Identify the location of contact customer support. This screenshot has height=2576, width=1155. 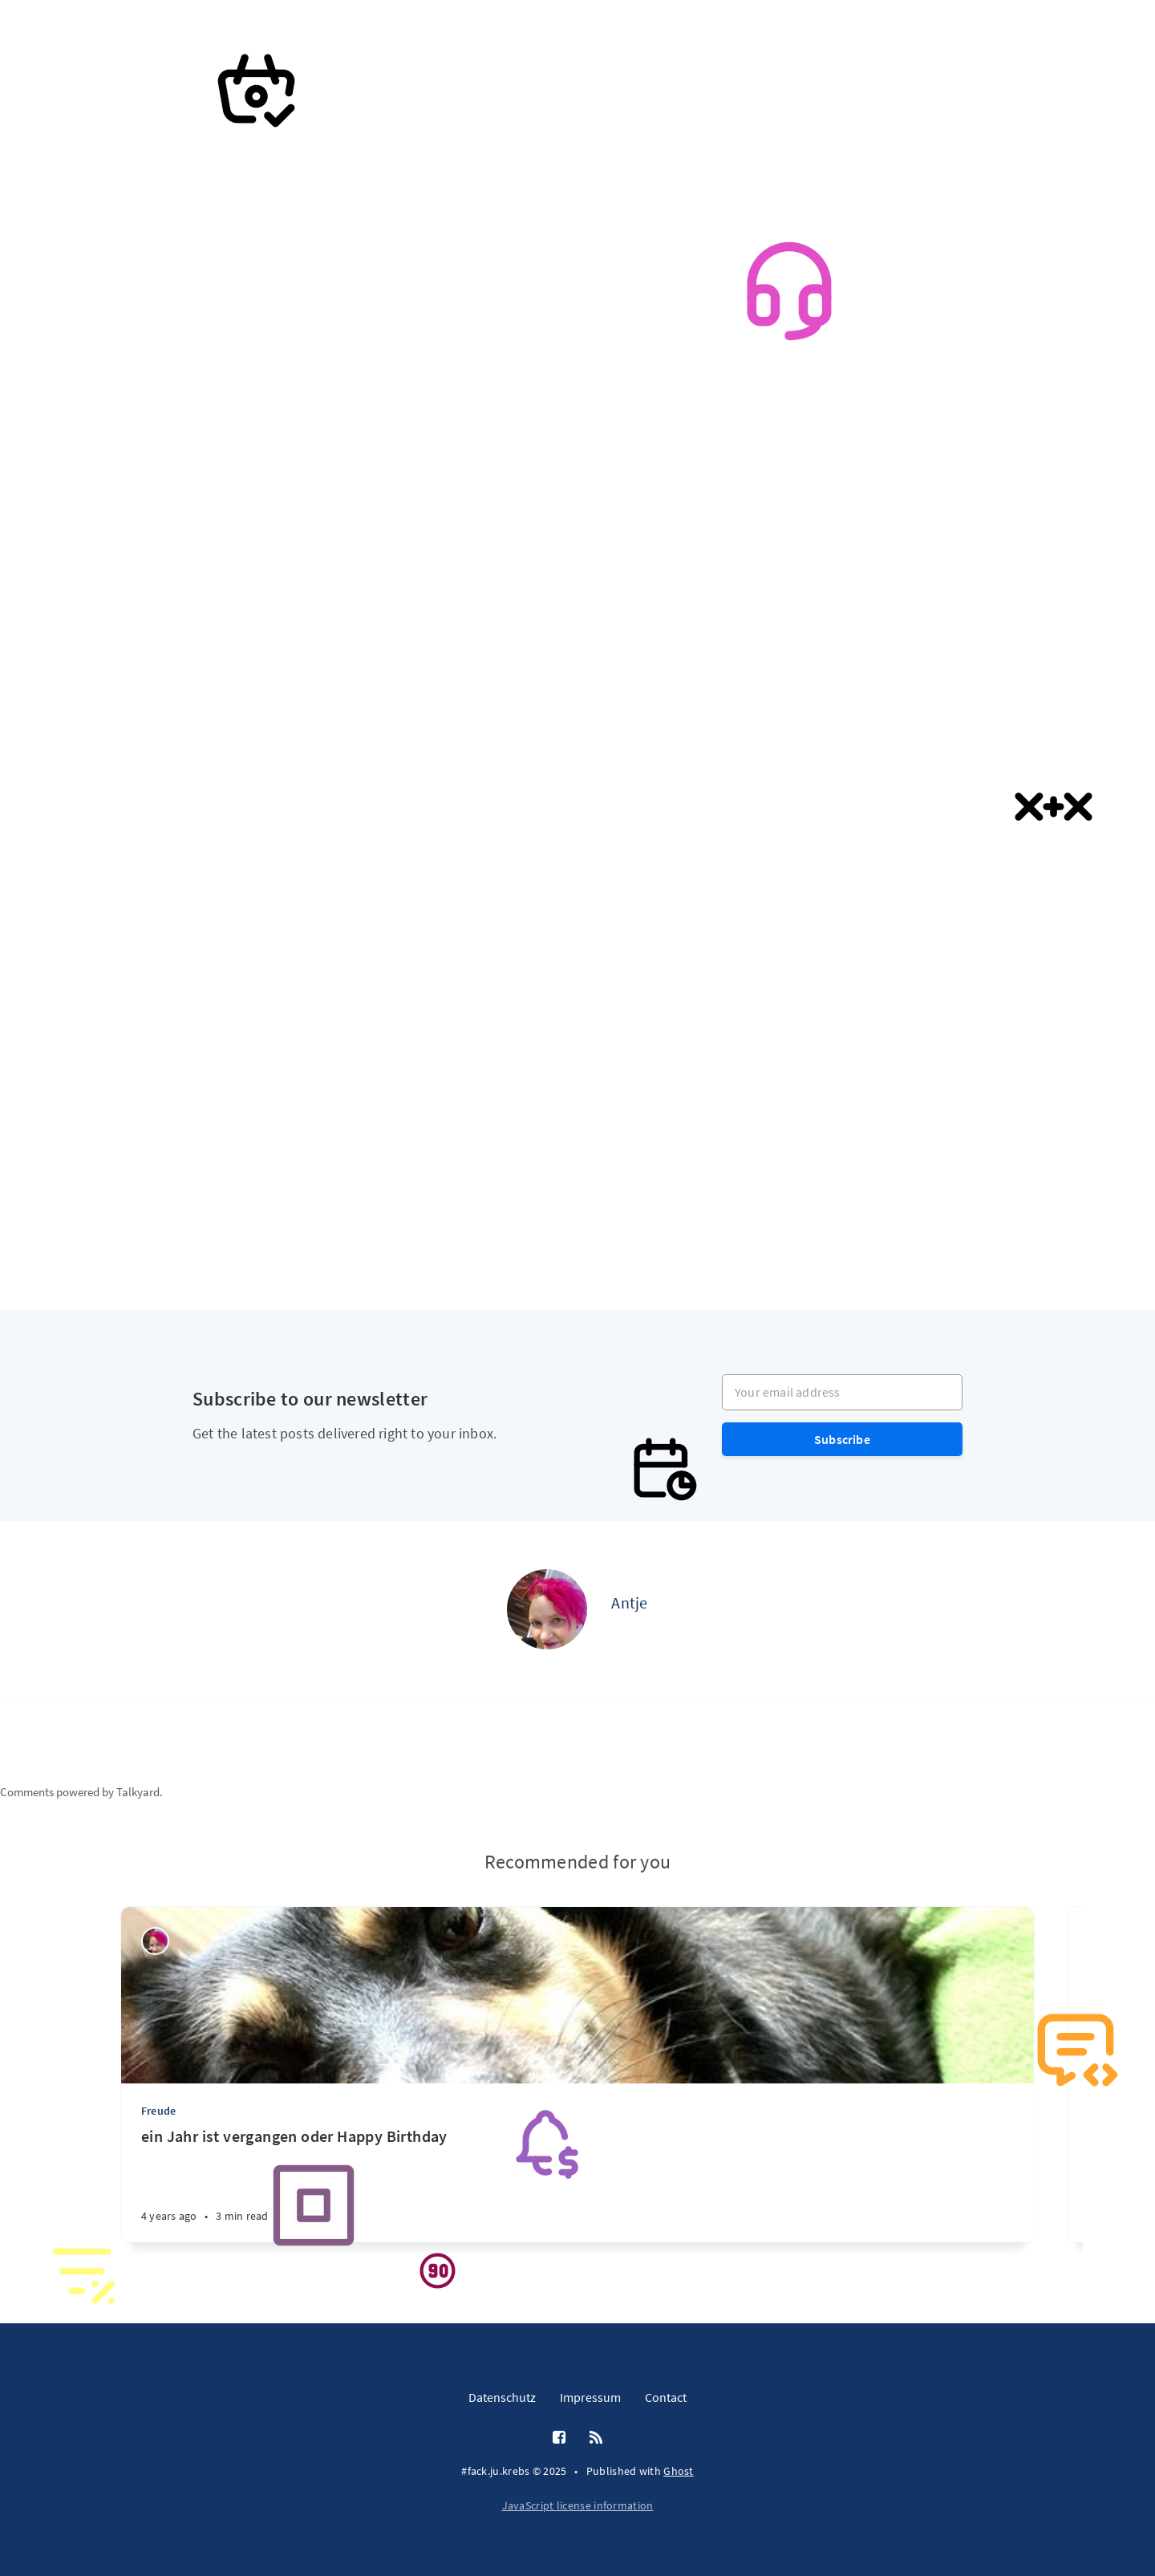
(789, 289).